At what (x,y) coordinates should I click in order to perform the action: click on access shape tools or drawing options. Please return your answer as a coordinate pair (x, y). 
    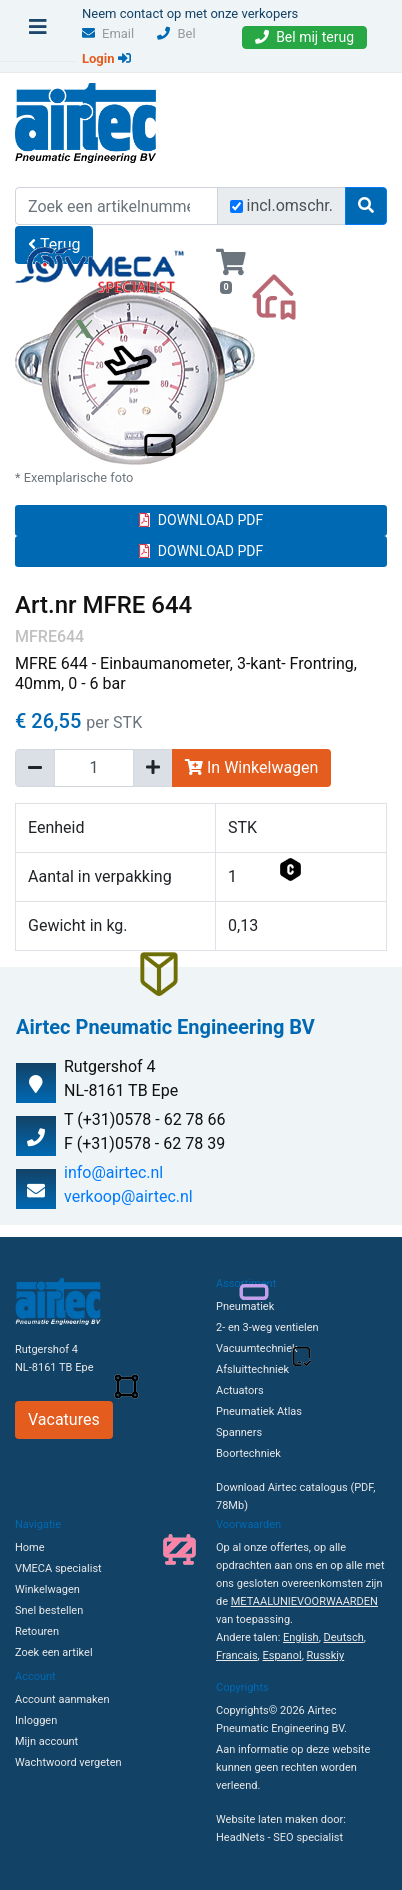
    Looking at the image, I should click on (126, 1386).